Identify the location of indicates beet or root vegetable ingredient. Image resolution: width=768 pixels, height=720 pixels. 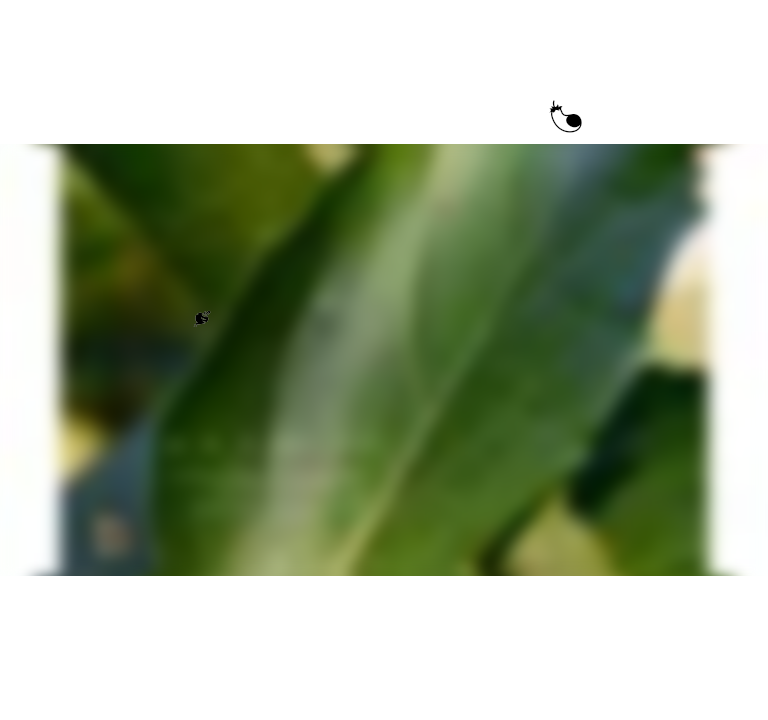
(202, 319).